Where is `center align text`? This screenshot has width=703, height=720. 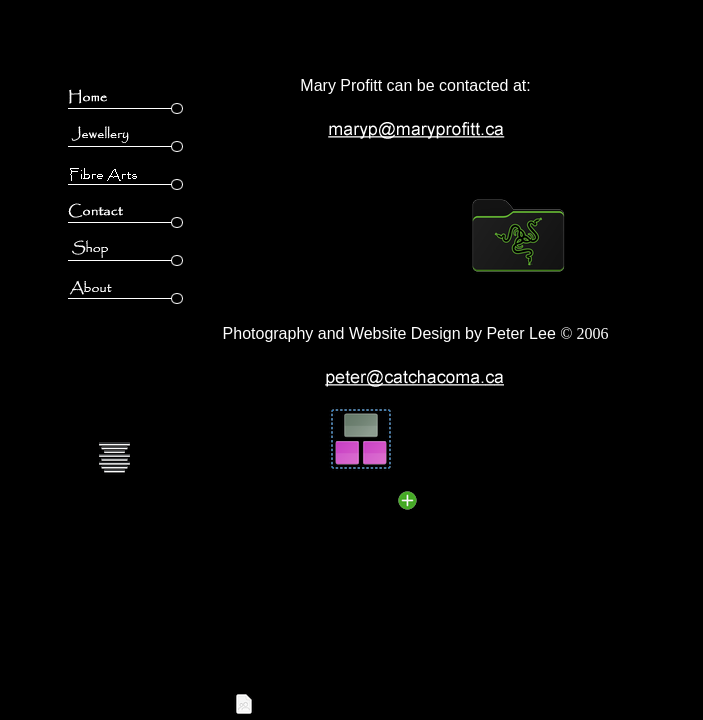 center align text is located at coordinates (114, 457).